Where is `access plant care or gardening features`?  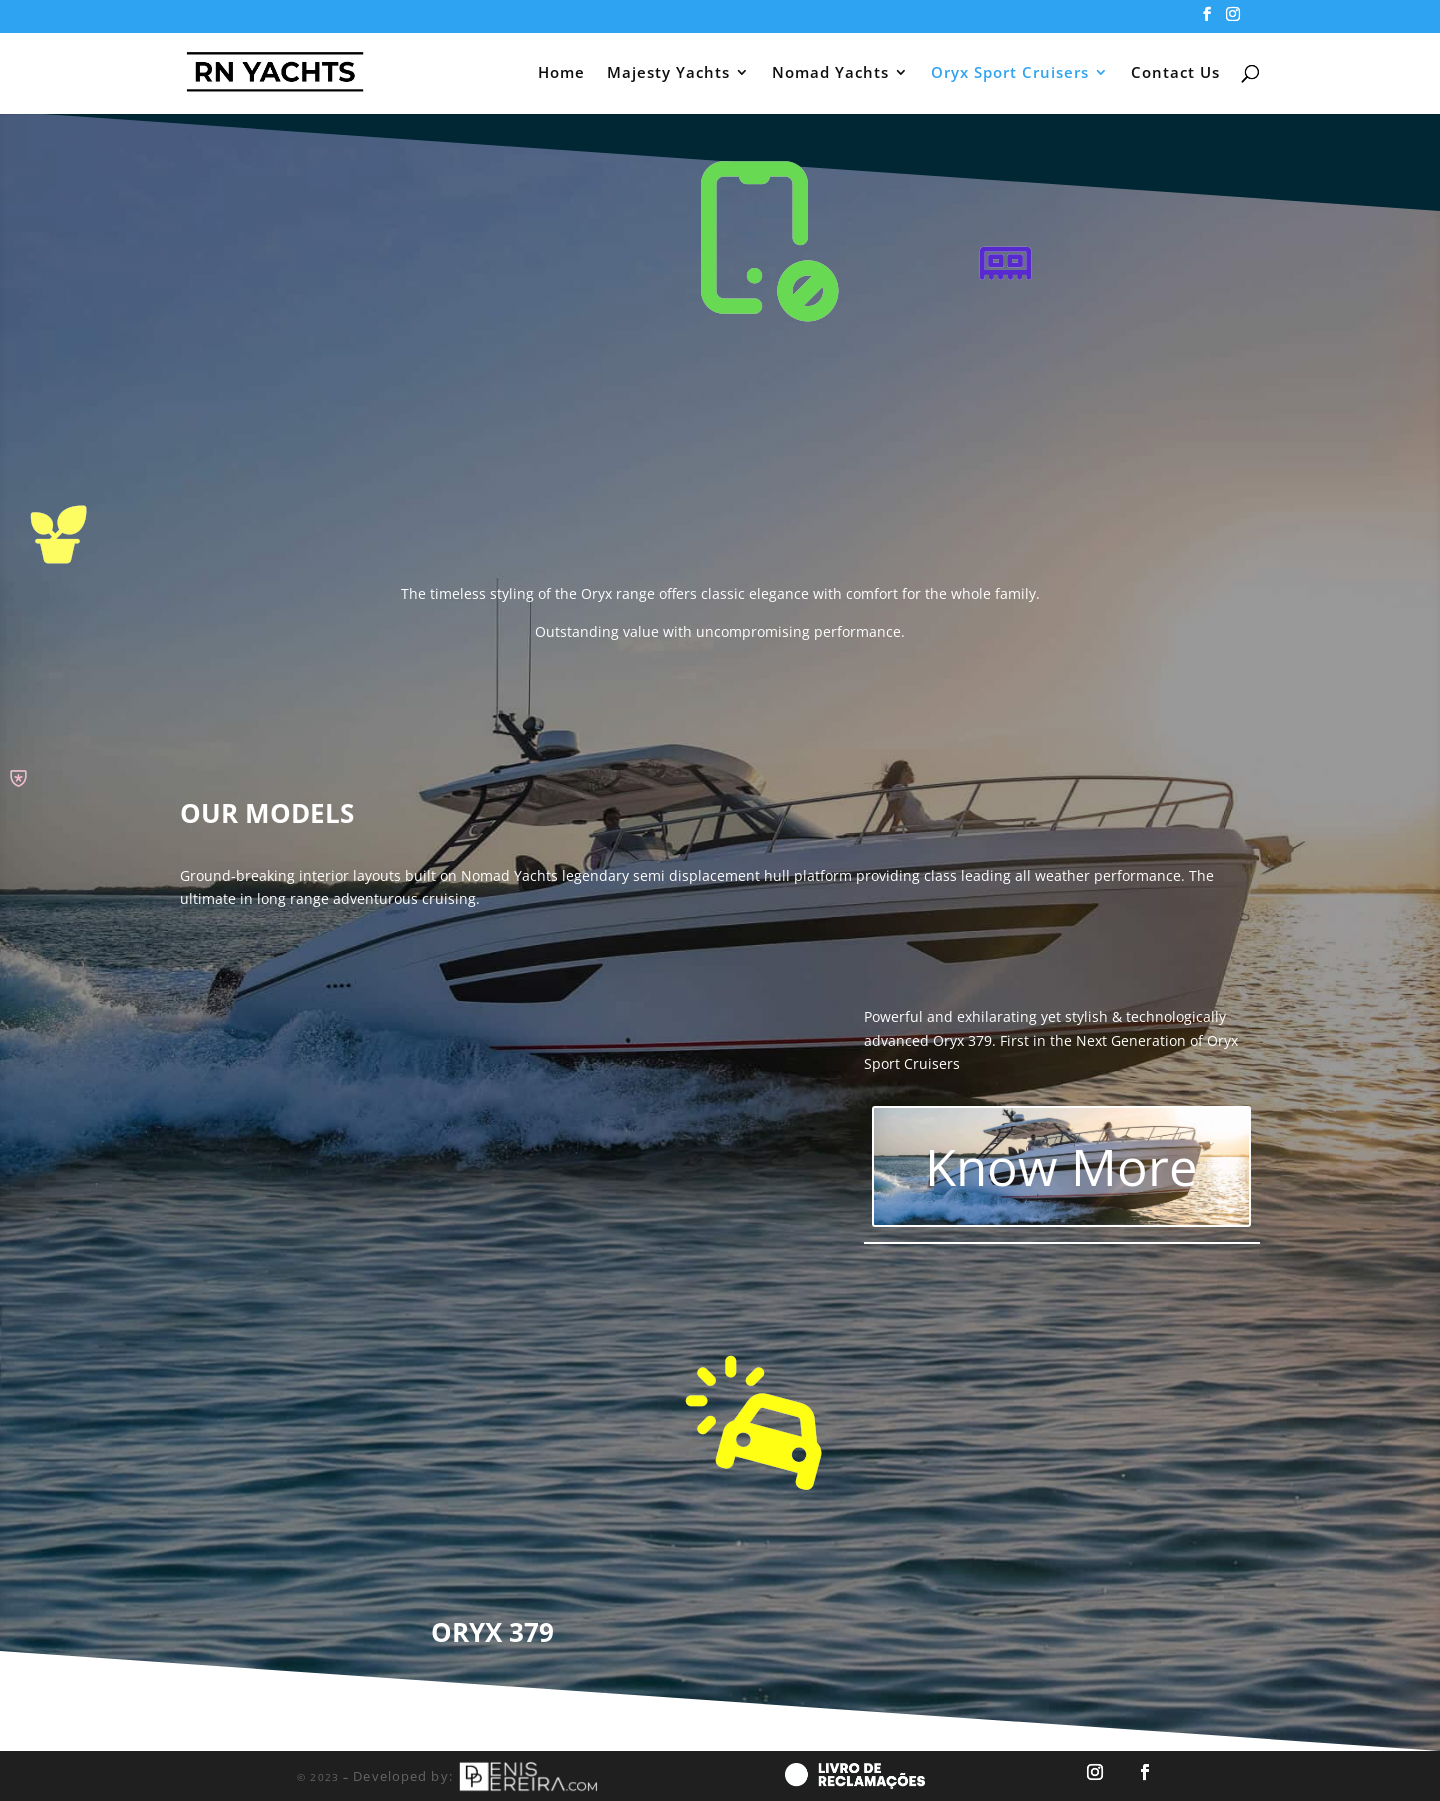
access plant care or gardening features is located at coordinates (57, 534).